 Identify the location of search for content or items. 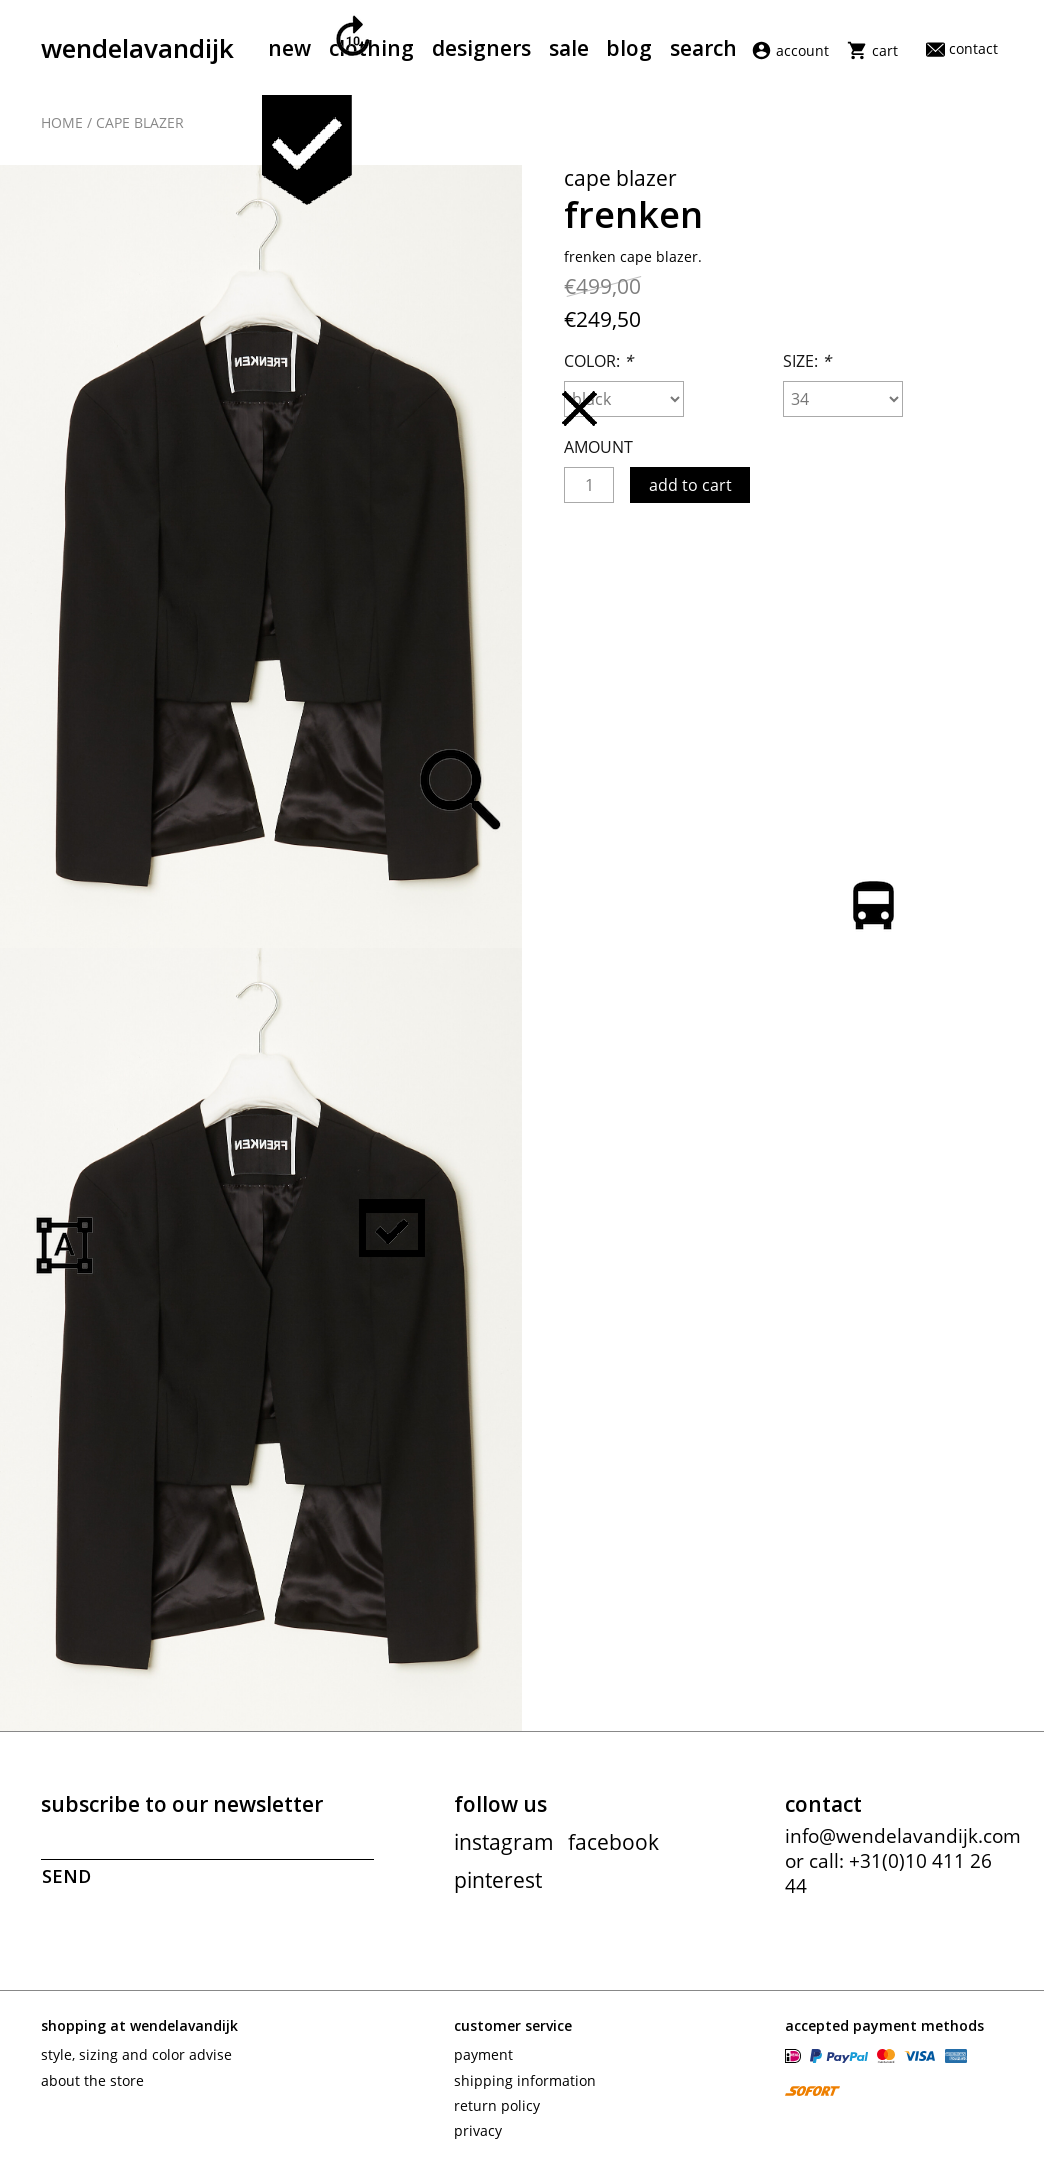
(462, 791).